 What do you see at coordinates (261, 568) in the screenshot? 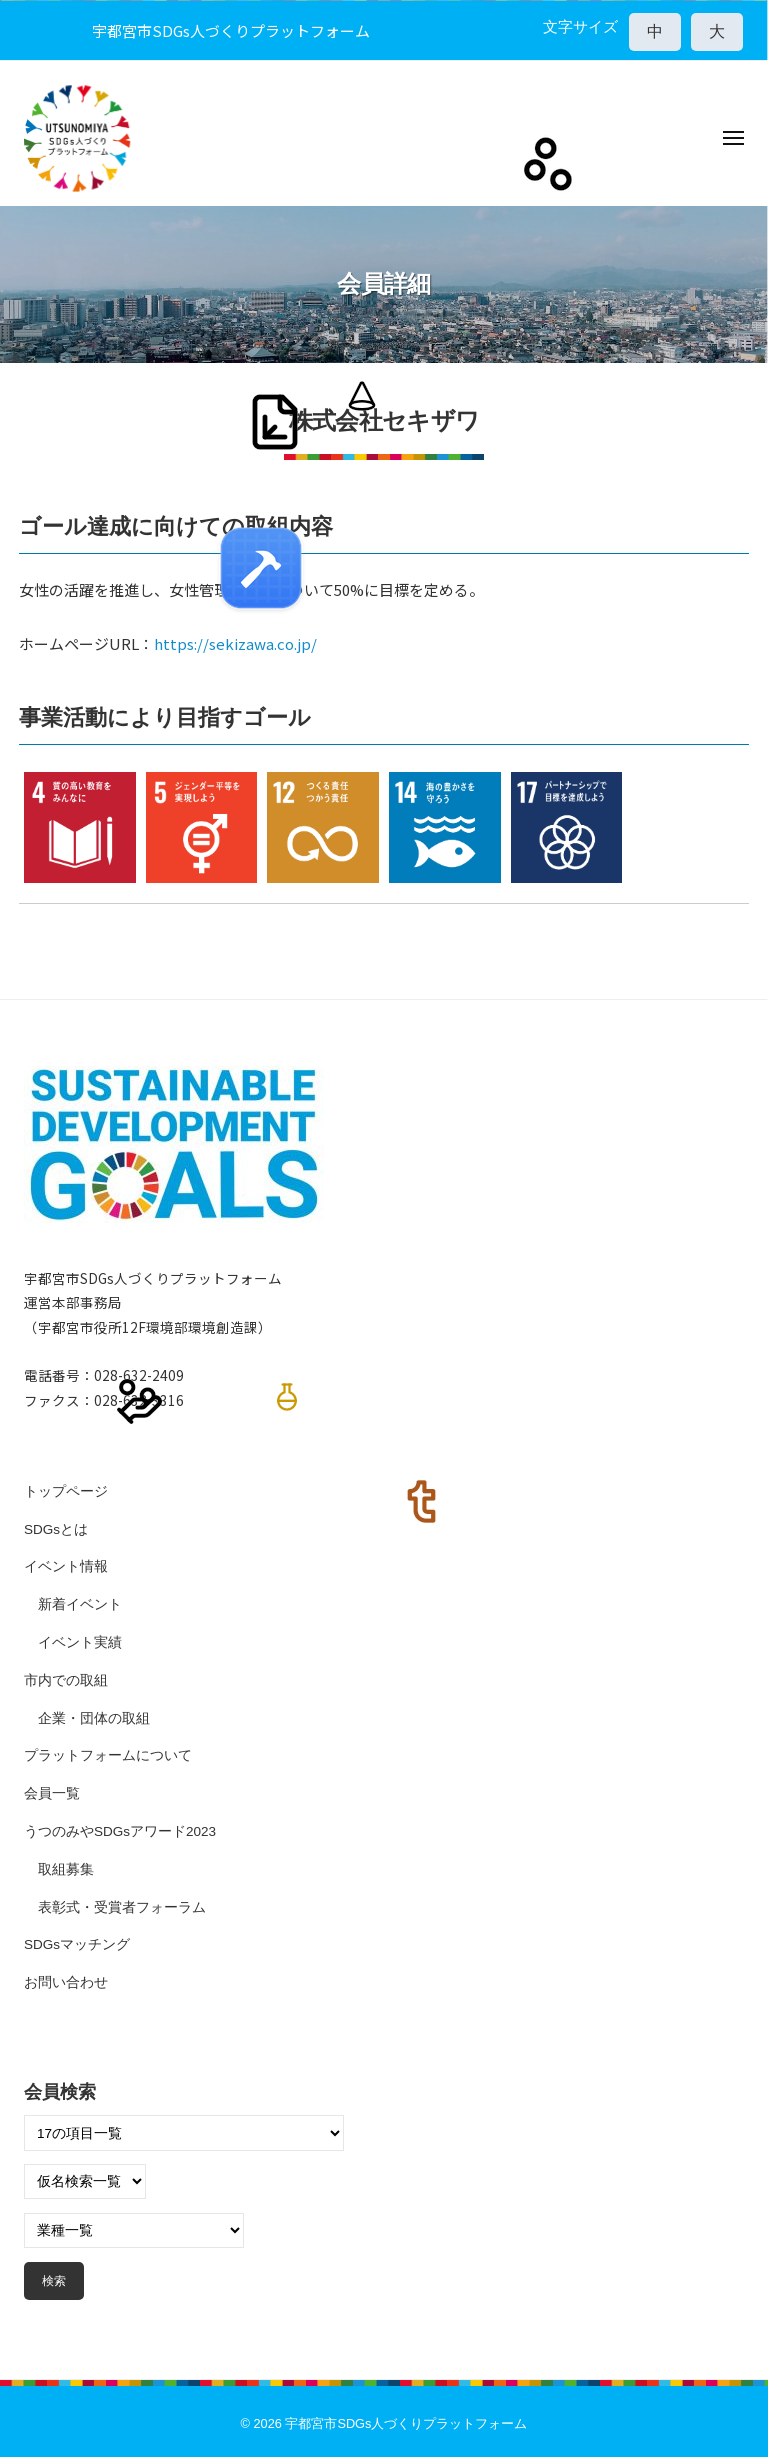
I see `open developer tools or IDE` at bounding box center [261, 568].